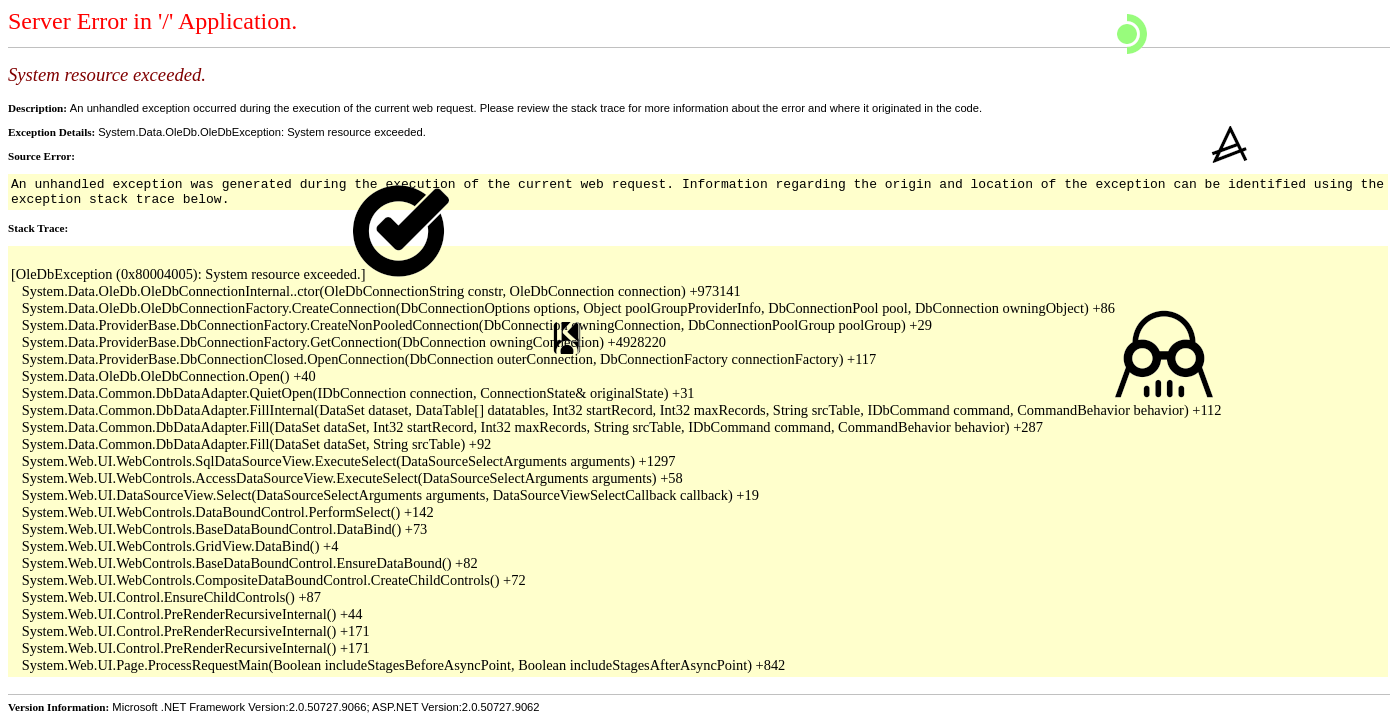 This screenshot has width=1396, height=727. I want to click on open the Actual Budget app, so click(1229, 144).